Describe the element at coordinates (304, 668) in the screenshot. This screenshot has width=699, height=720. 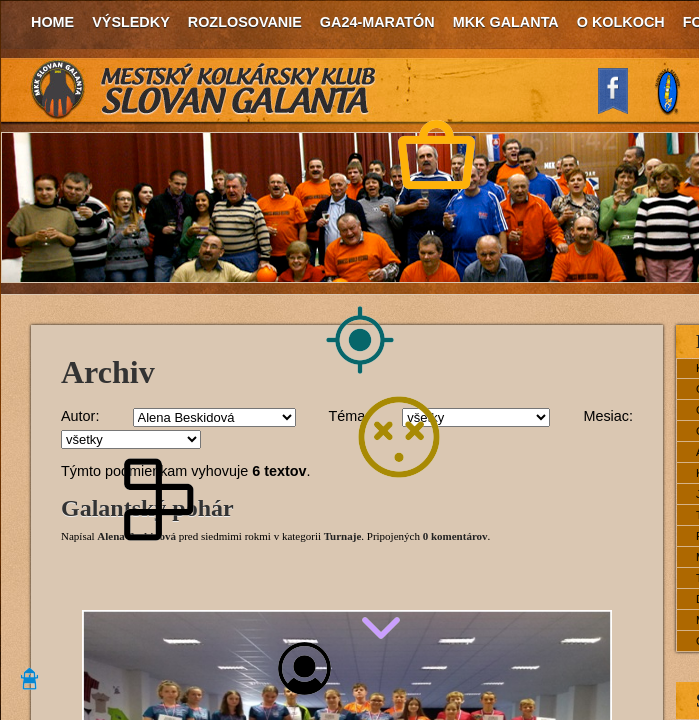
I see `view your profile` at that location.